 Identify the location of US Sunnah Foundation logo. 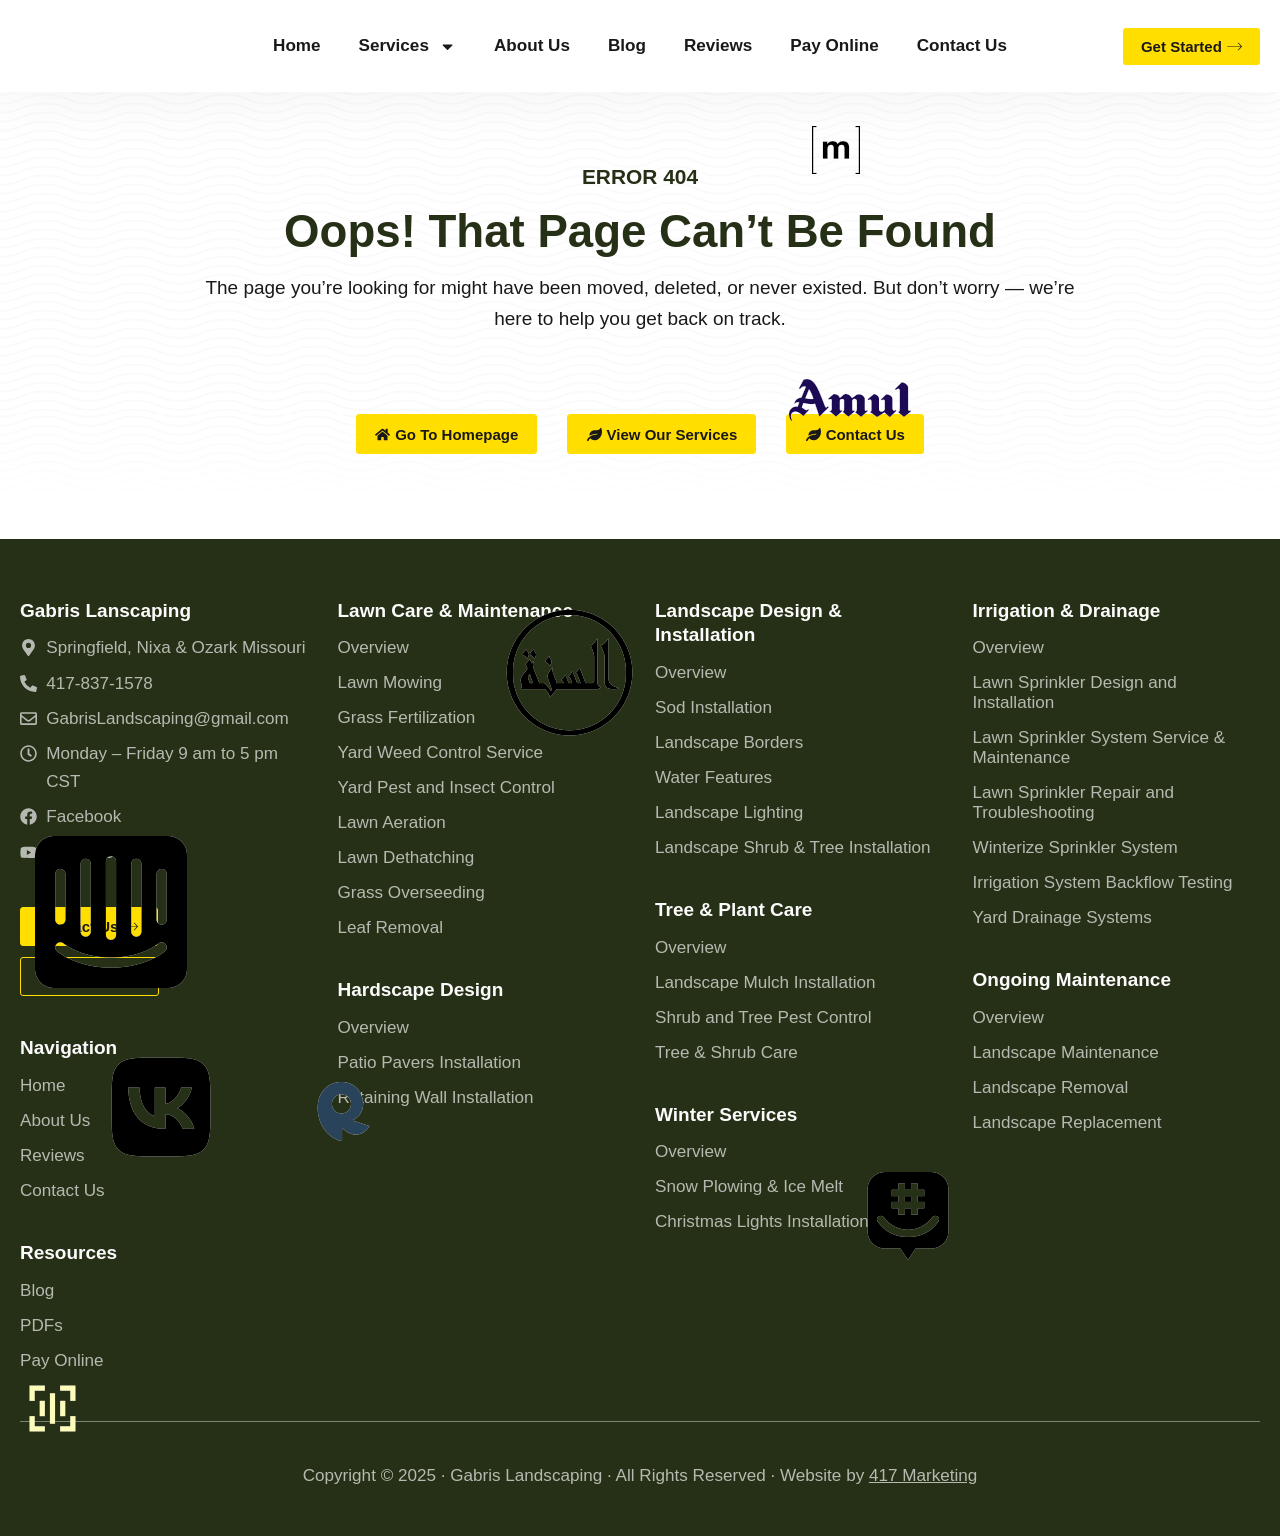
(569, 669).